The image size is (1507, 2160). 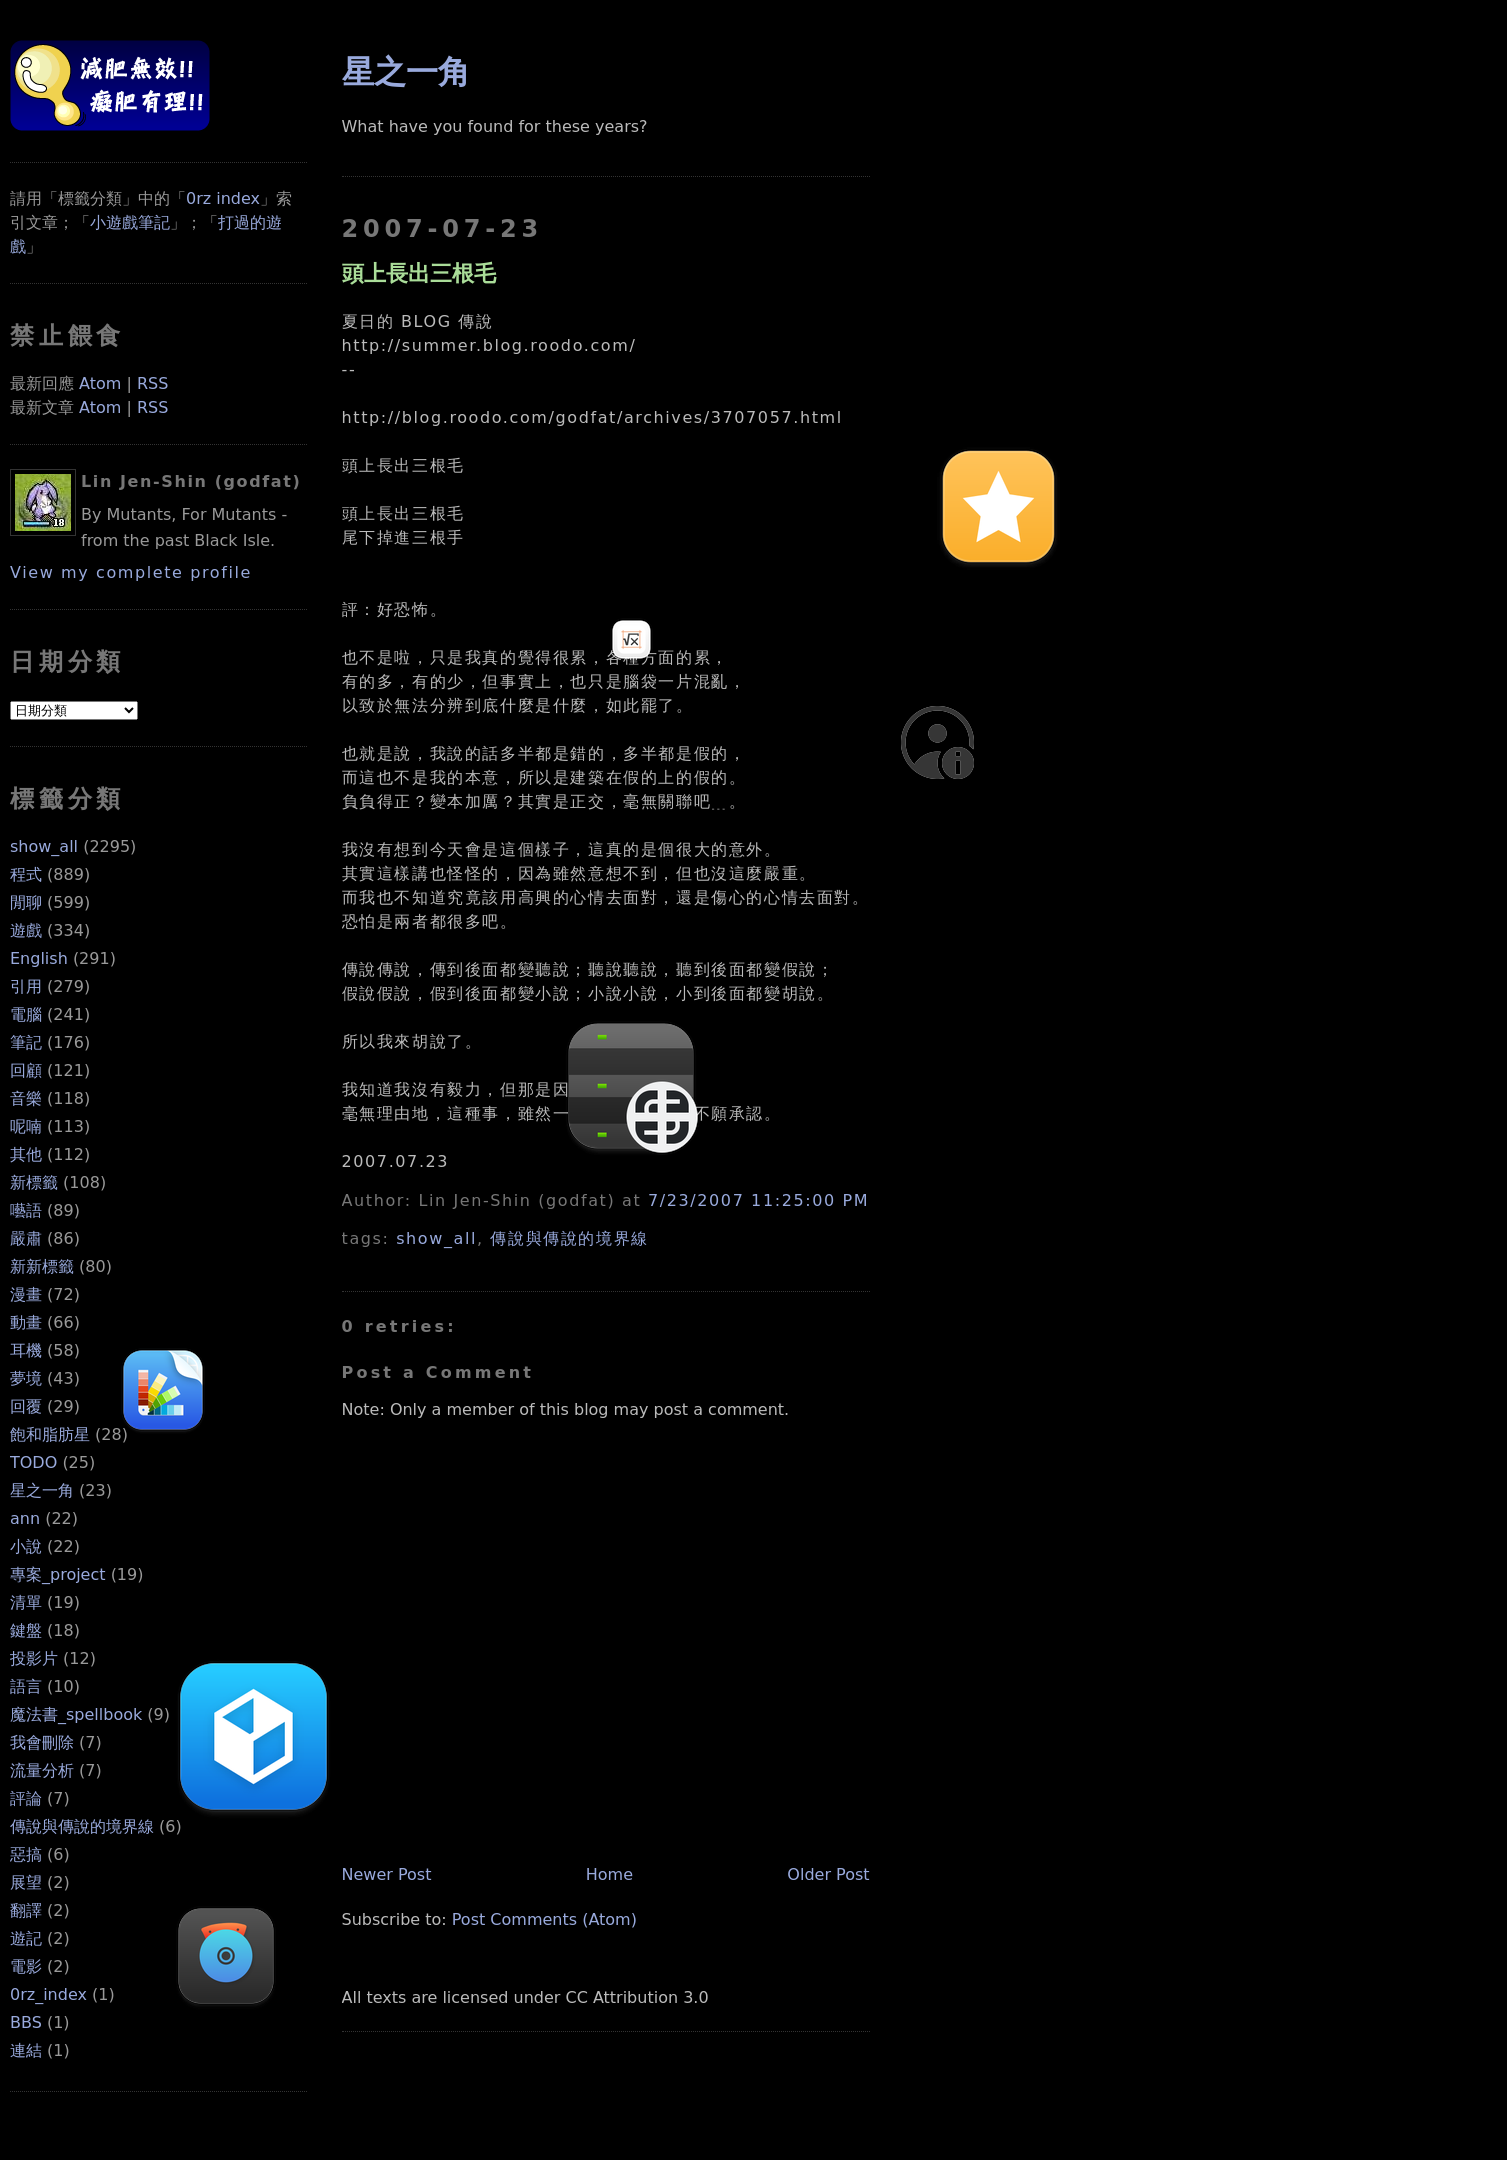 I want to click on configure windows network sharing settings, so click(x=631, y=1086).